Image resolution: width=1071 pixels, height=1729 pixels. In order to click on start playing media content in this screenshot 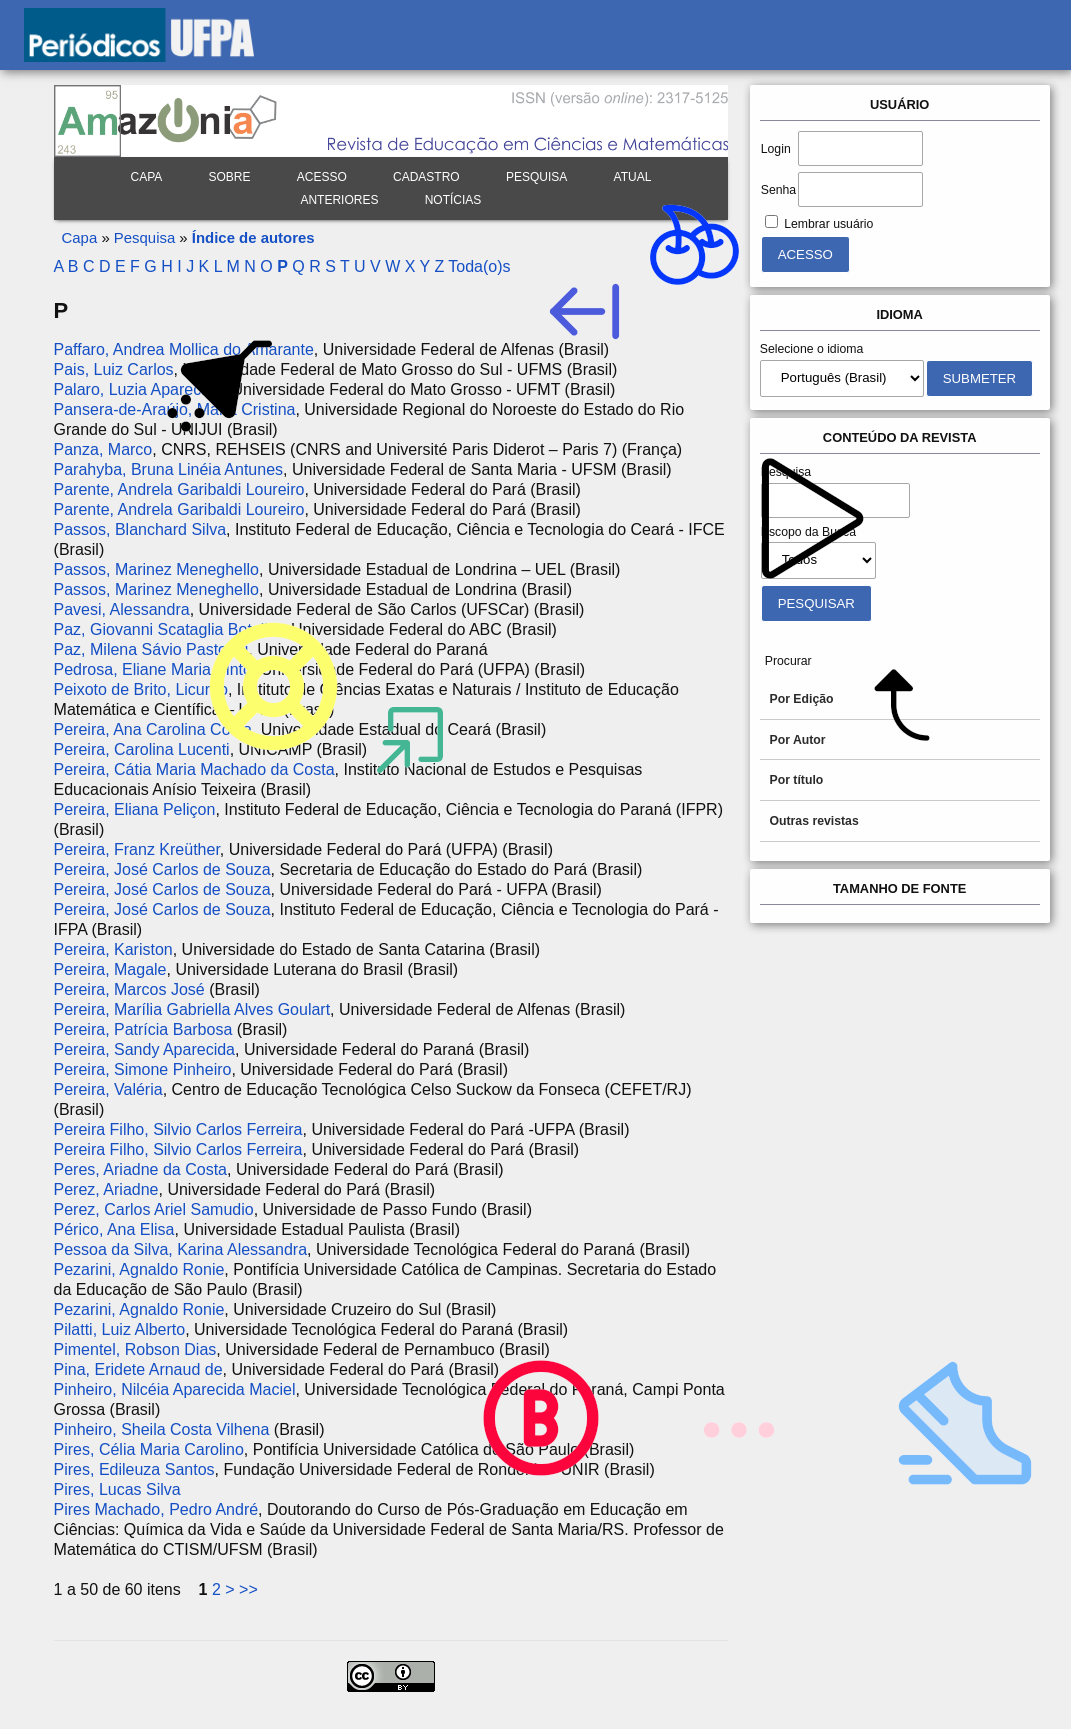, I will do `click(798, 518)`.